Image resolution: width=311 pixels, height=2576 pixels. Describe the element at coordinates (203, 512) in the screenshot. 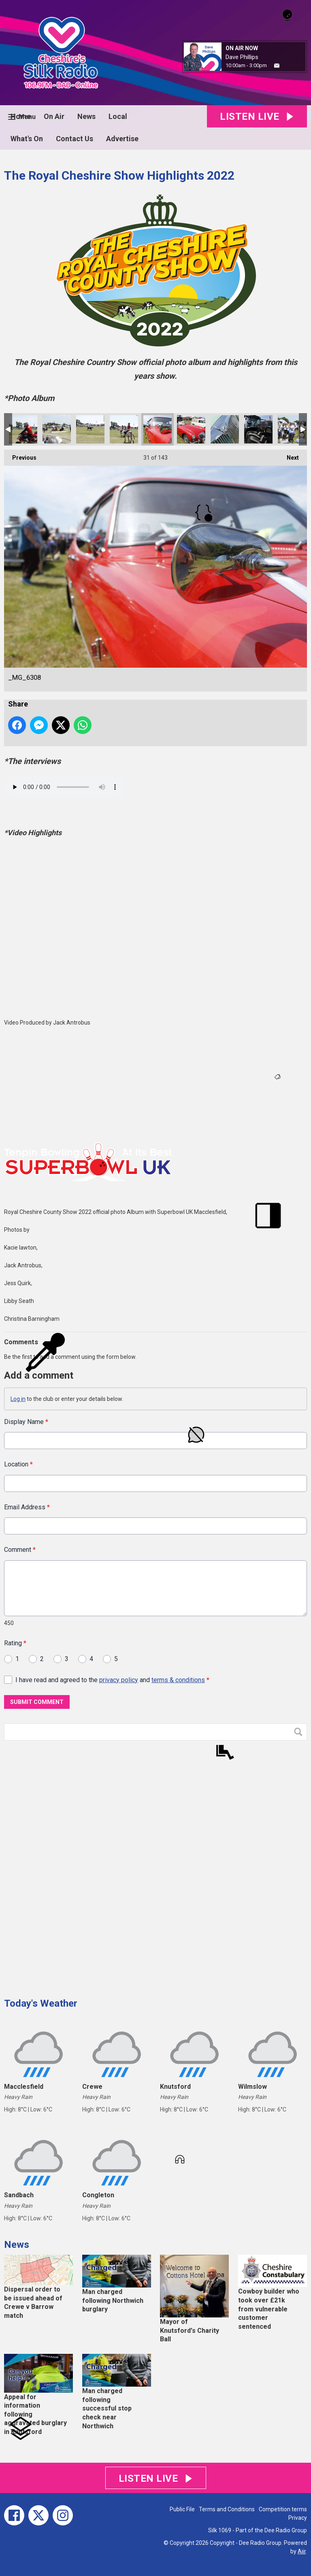

I see `indicates a code block or JSON object with additional information` at that location.